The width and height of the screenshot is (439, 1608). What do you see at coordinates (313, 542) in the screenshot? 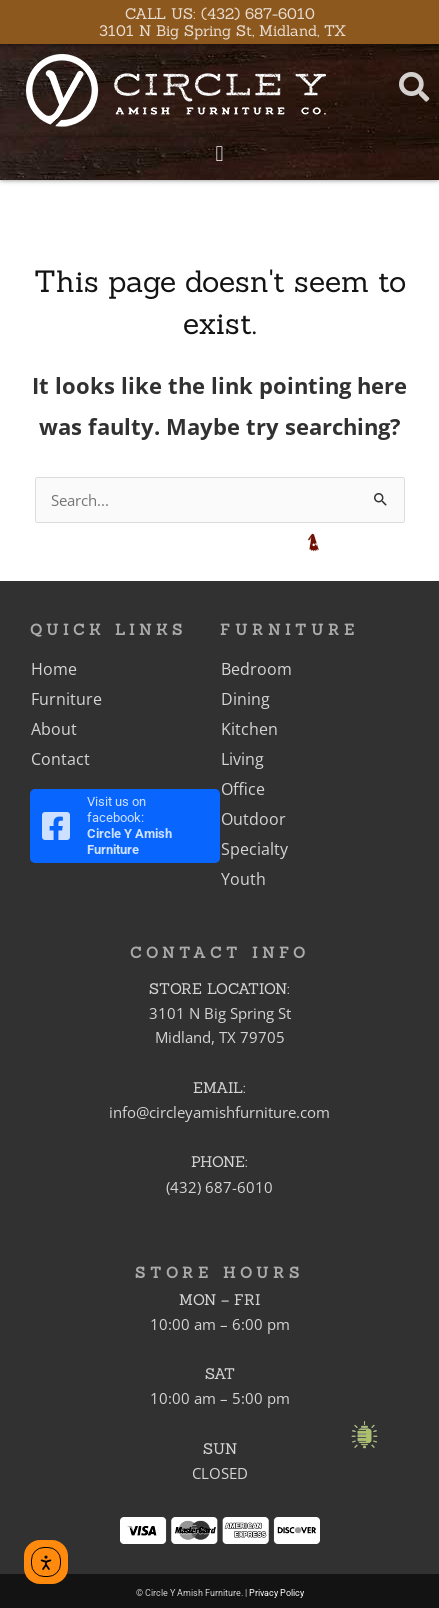
I see `select cultist character class` at bounding box center [313, 542].